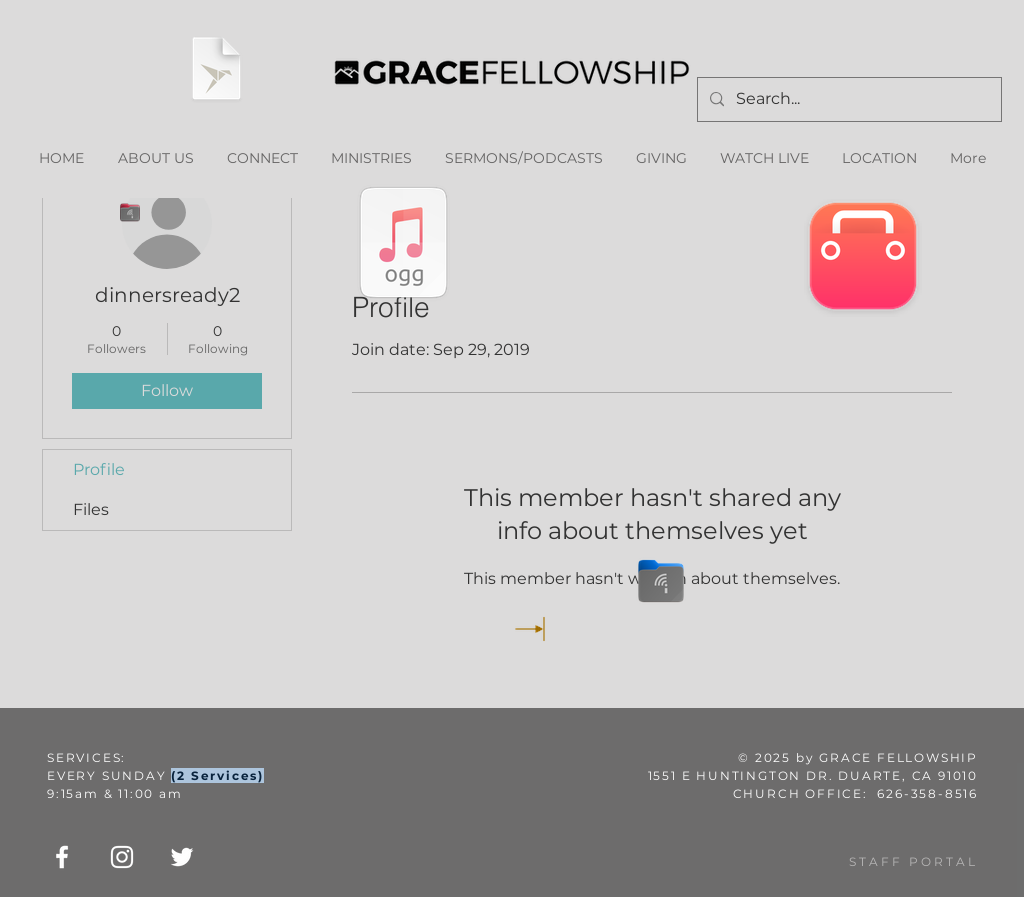 The height and width of the screenshot is (897, 1024). What do you see at coordinates (530, 629) in the screenshot?
I see `go to the last item in a list or sequence` at bounding box center [530, 629].